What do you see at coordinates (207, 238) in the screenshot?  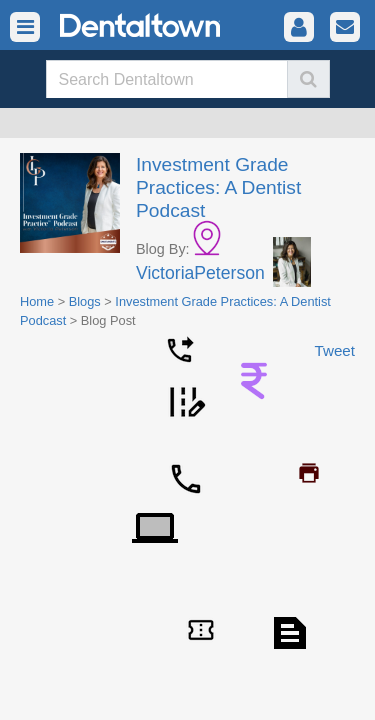 I see `view location on map` at bounding box center [207, 238].